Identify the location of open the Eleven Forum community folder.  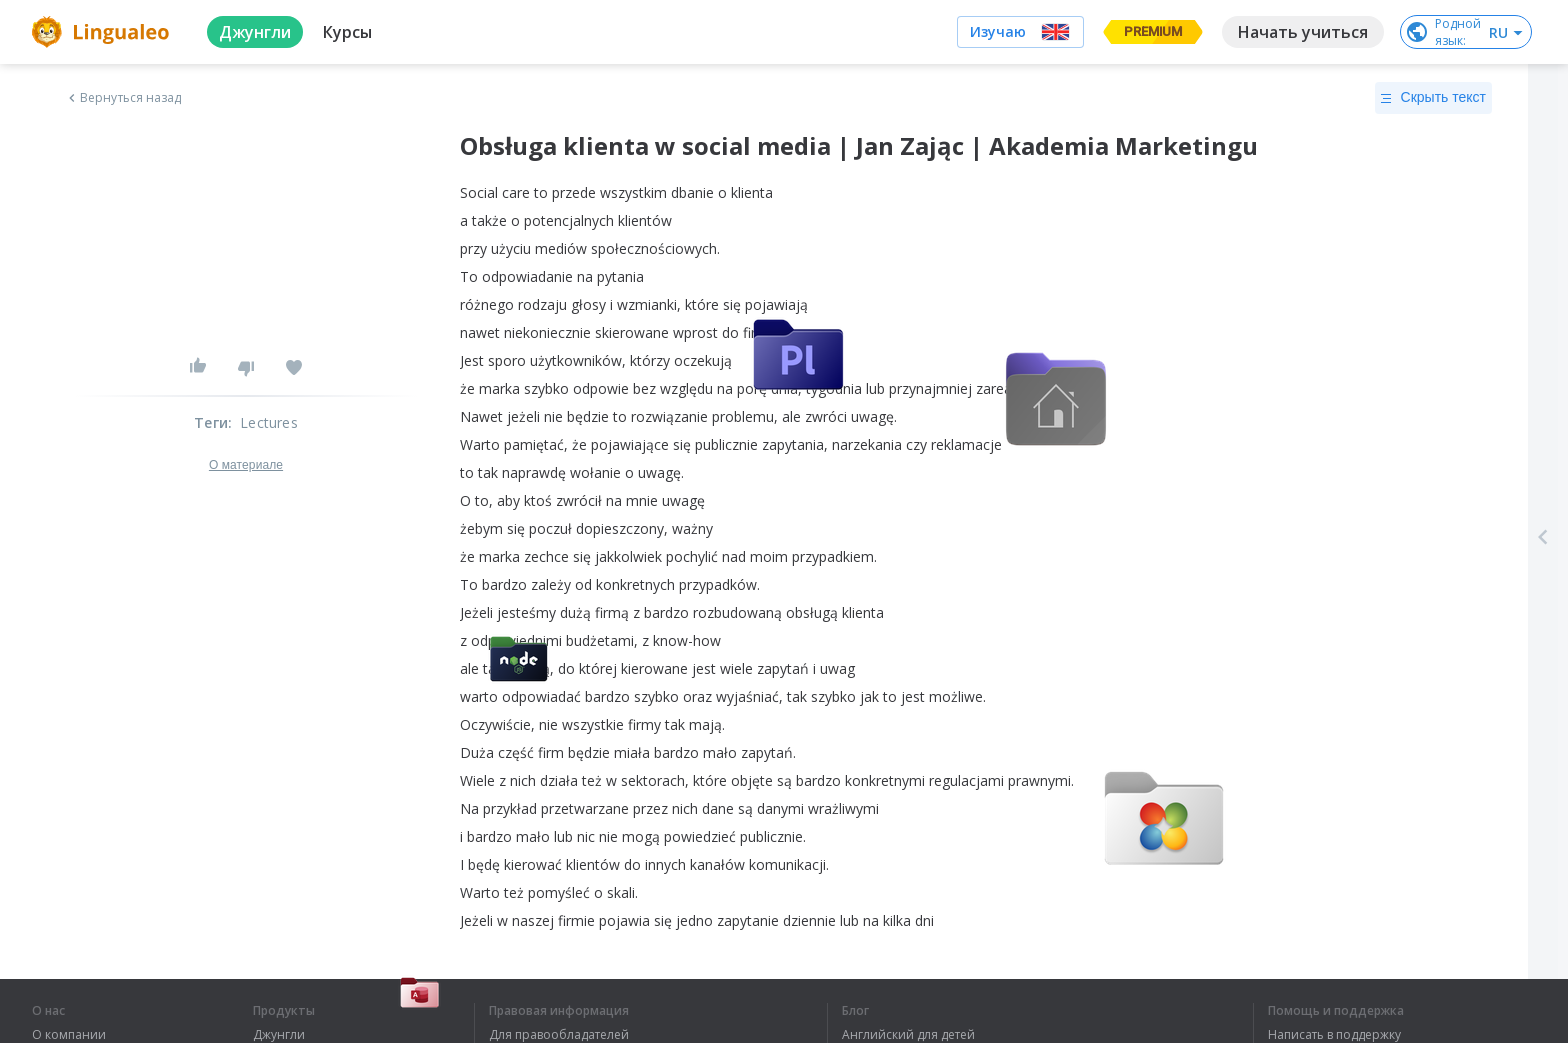
(1163, 821).